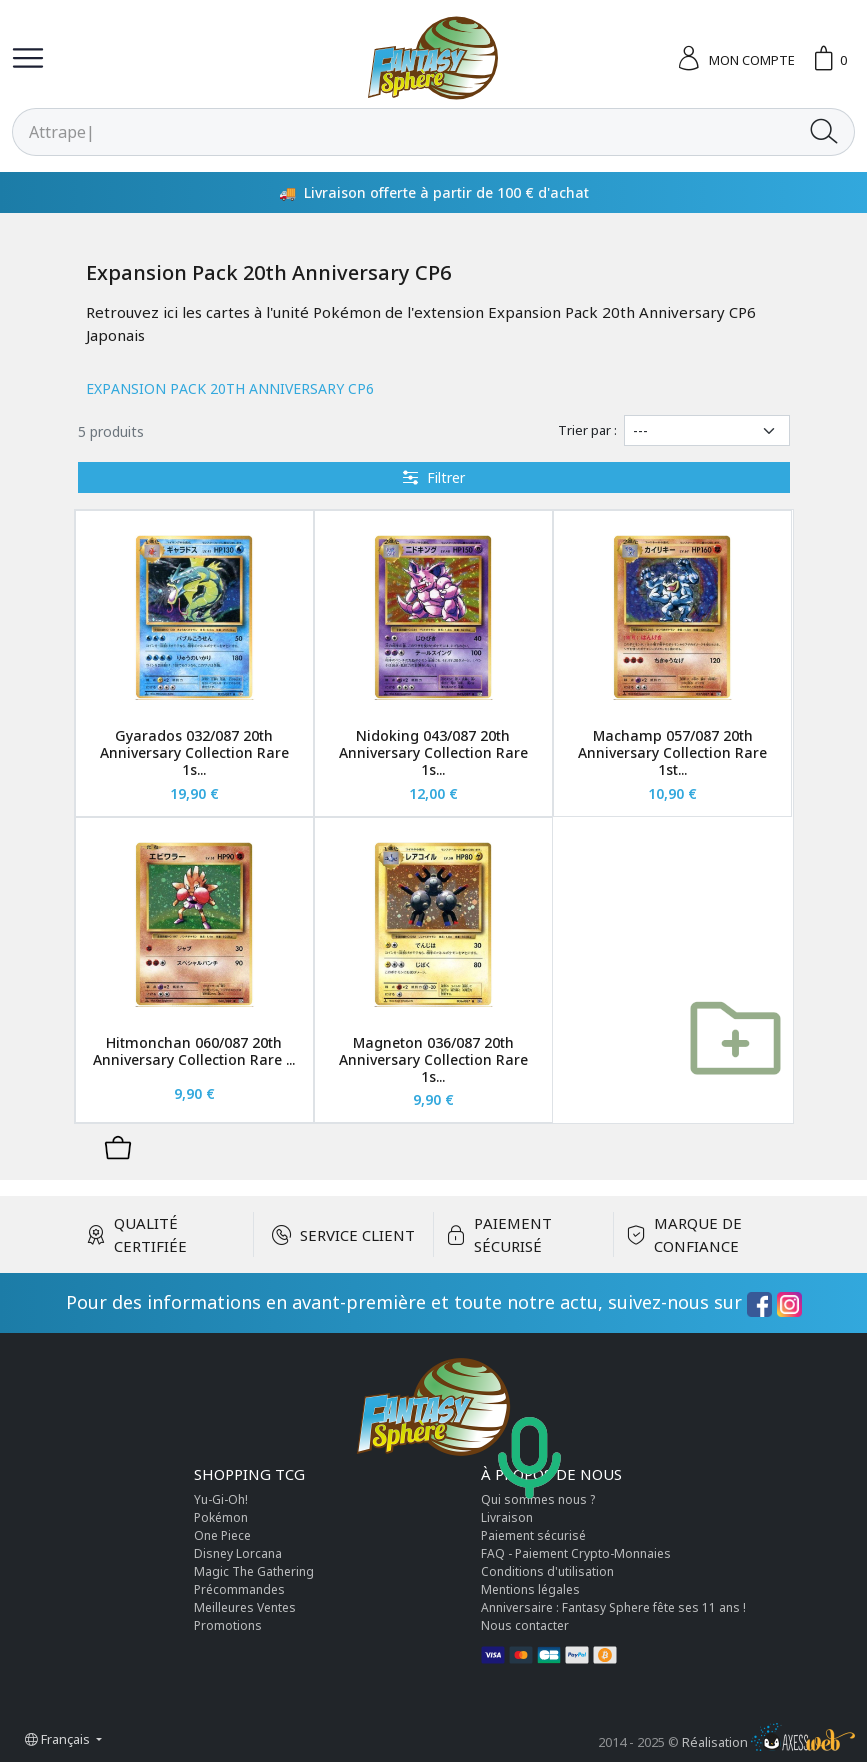 The height and width of the screenshot is (1762, 867). What do you see at coordinates (735, 1036) in the screenshot?
I see `create a new folder` at bounding box center [735, 1036].